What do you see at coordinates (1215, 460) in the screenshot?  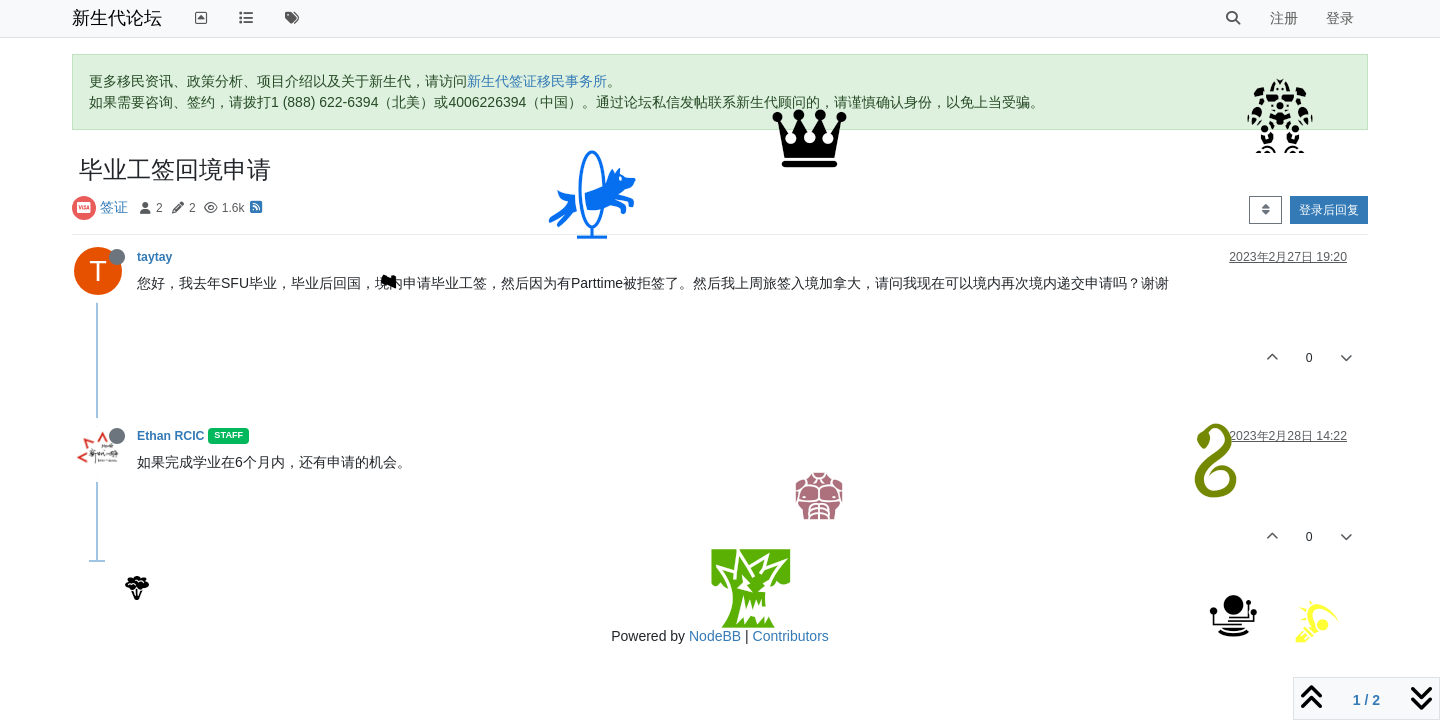 I see `indicates poison status effect on character` at bounding box center [1215, 460].